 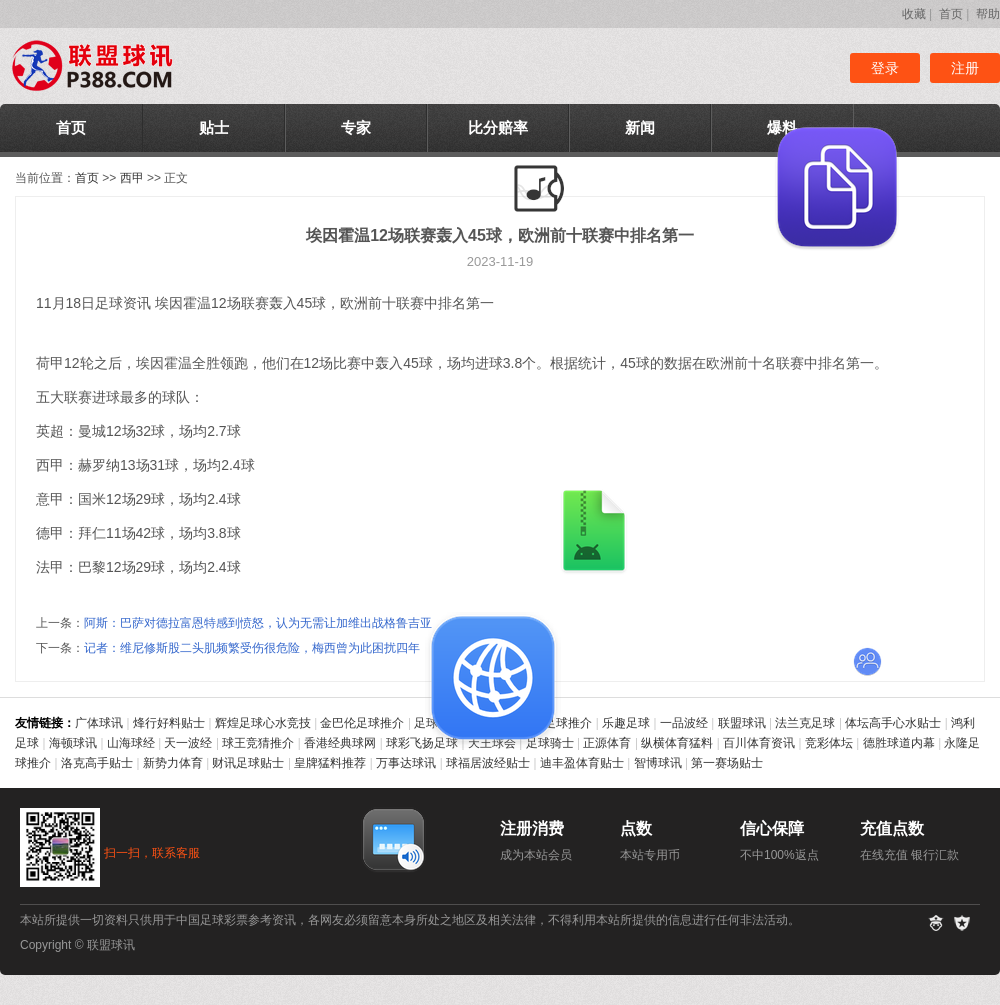 What do you see at coordinates (537, 188) in the screenshot?
I see `open elisa music player` at bounding box center [537, 188].